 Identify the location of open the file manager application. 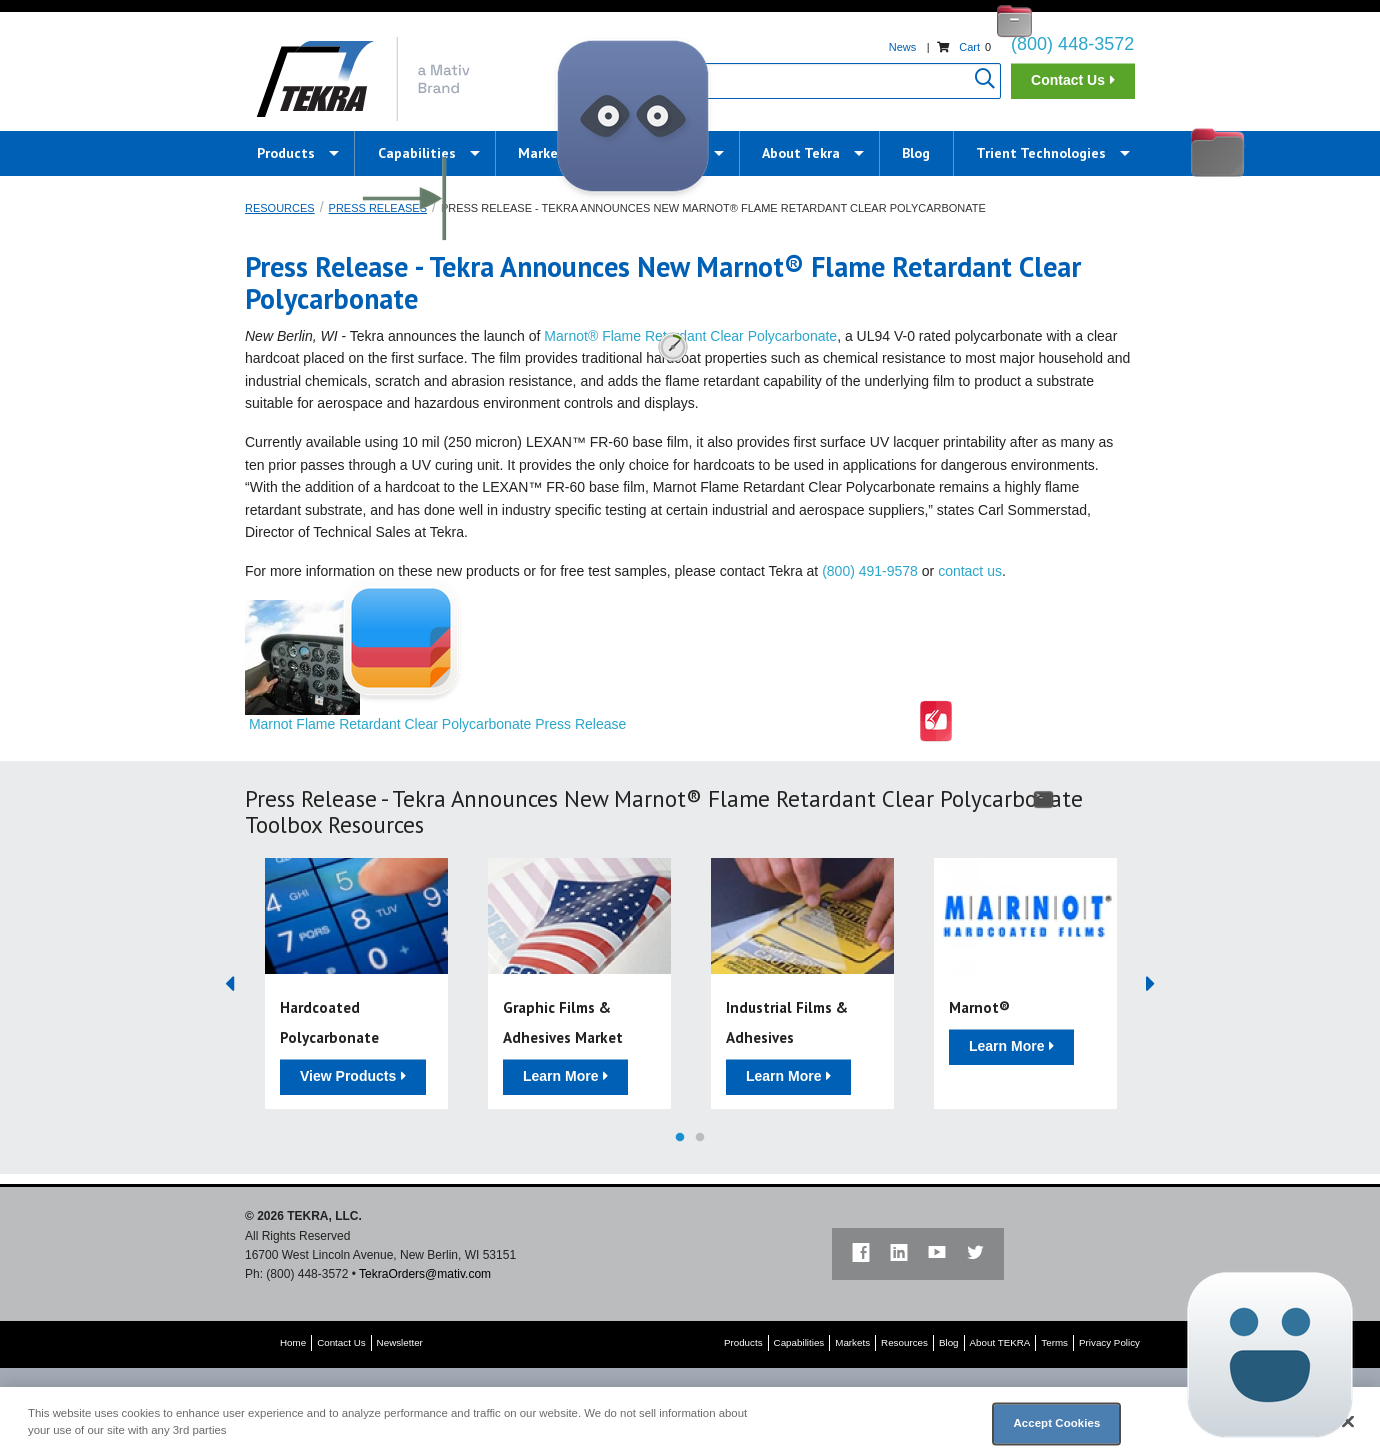
(1014, 20).